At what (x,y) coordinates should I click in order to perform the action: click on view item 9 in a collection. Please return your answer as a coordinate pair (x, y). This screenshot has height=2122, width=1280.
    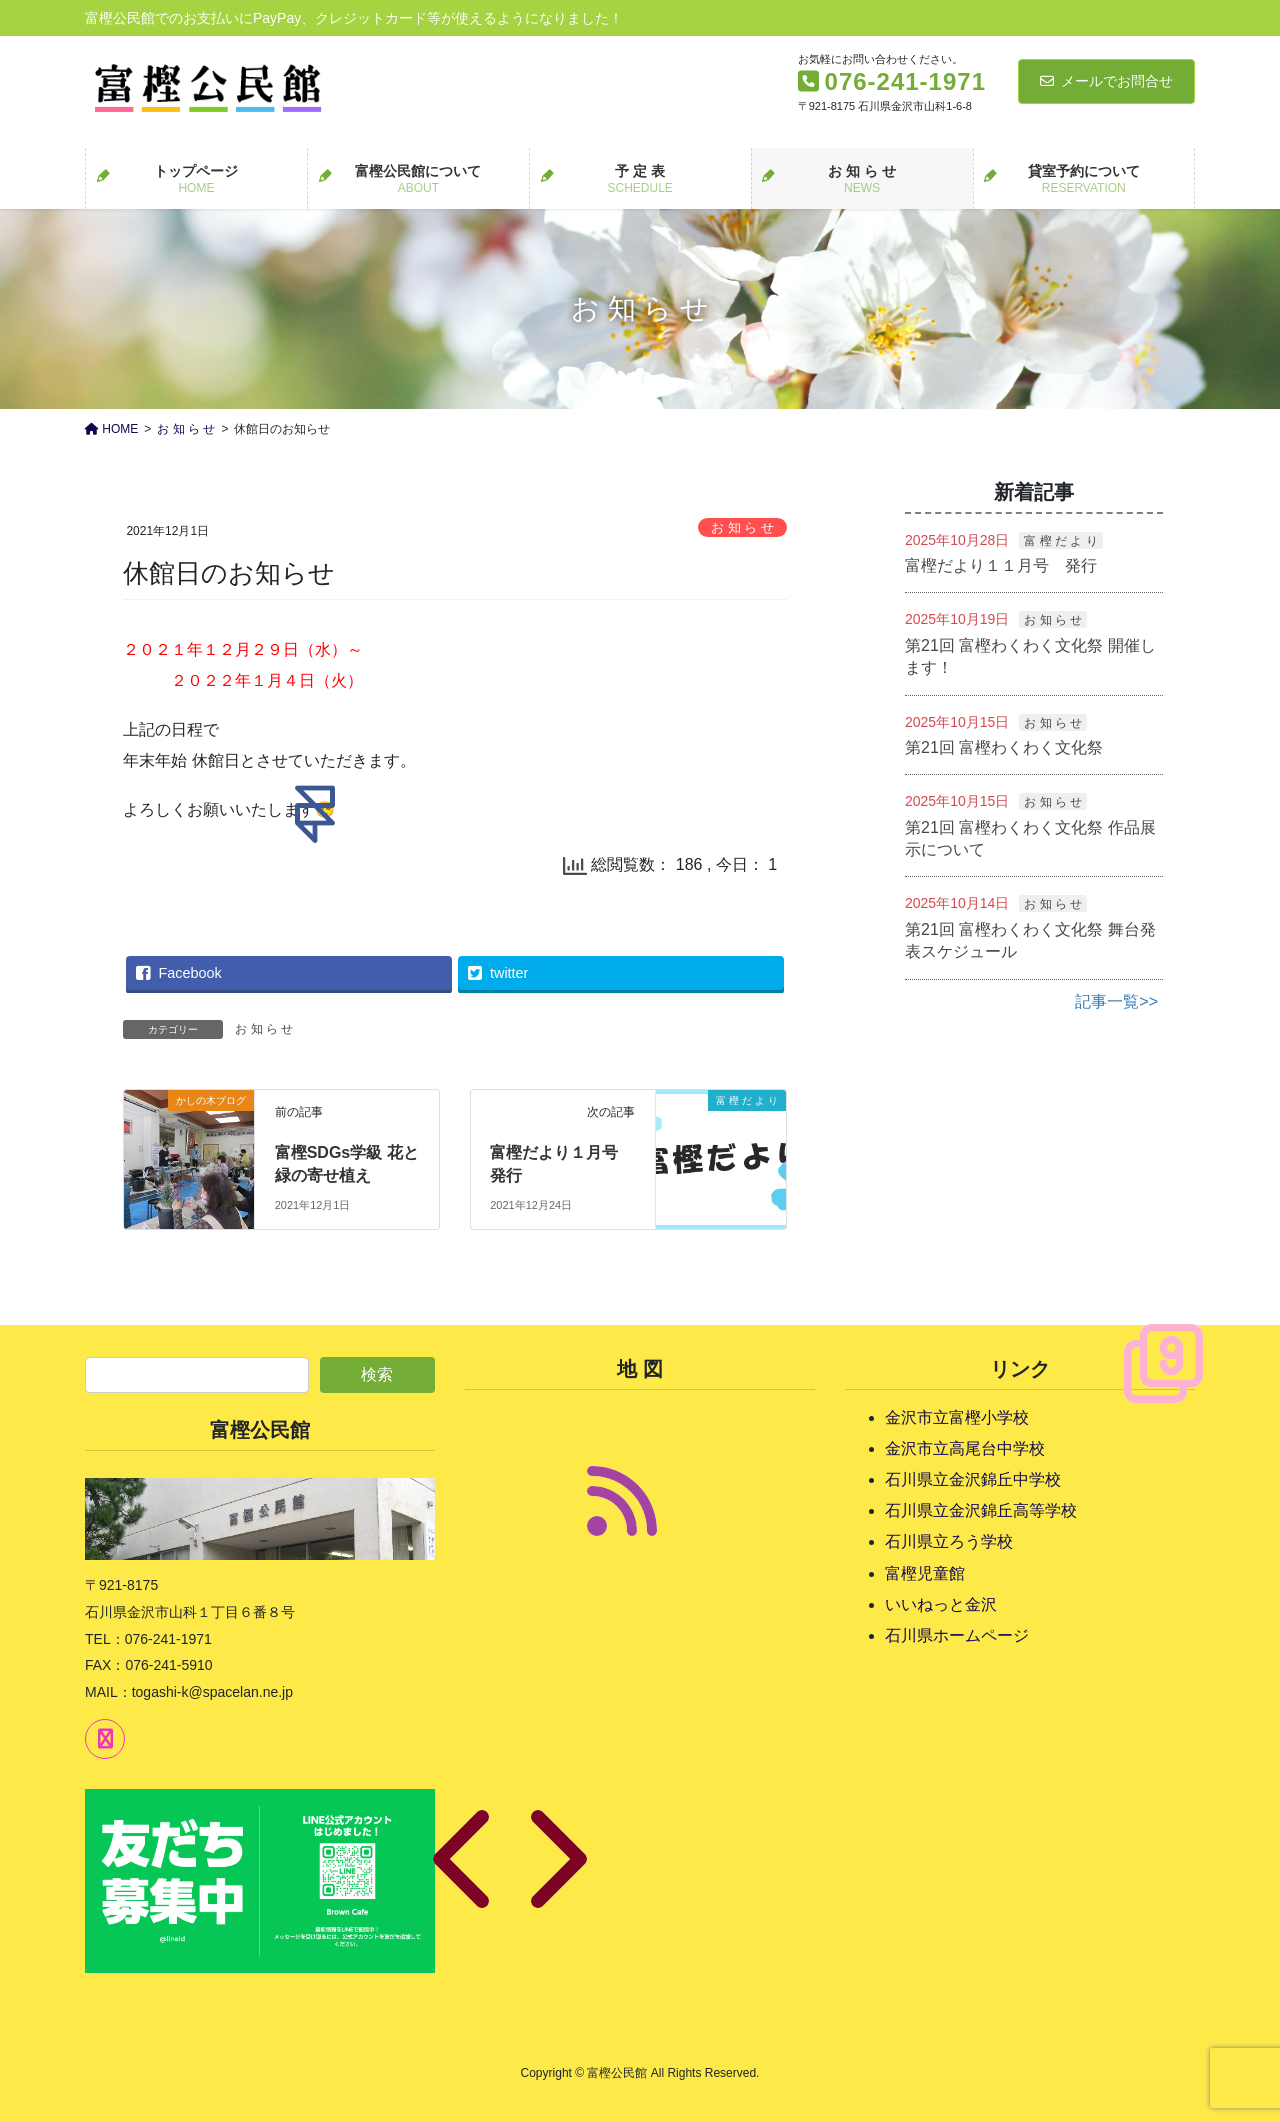
    Looking at the image, I should click on (1163, 1363).